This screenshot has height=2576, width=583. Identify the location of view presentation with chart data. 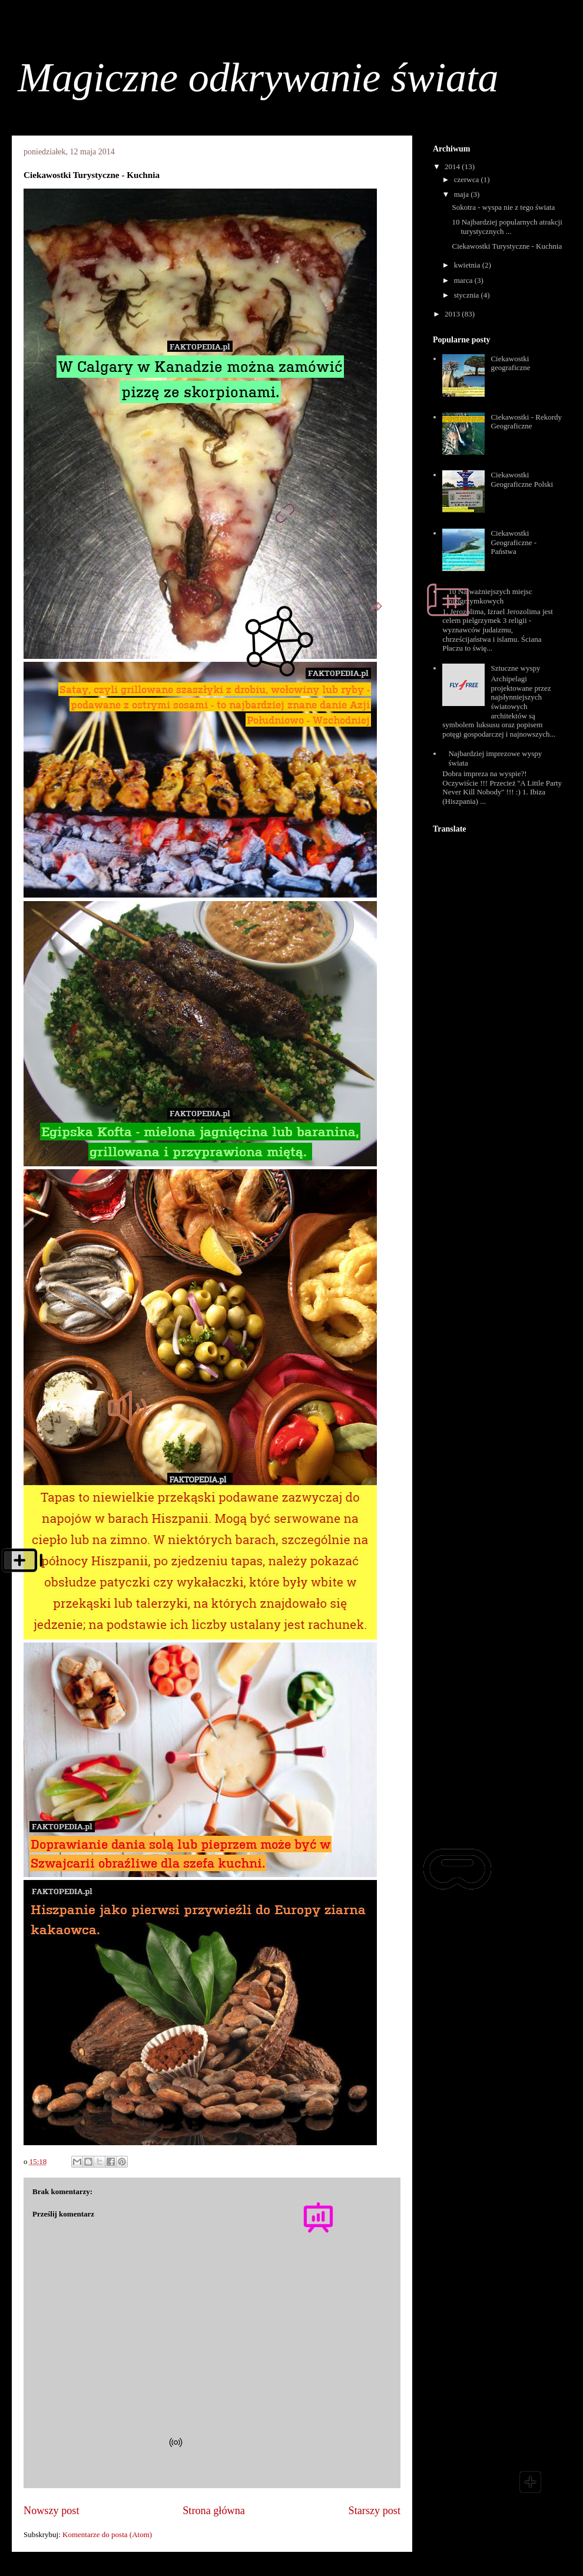
(318, 2218).